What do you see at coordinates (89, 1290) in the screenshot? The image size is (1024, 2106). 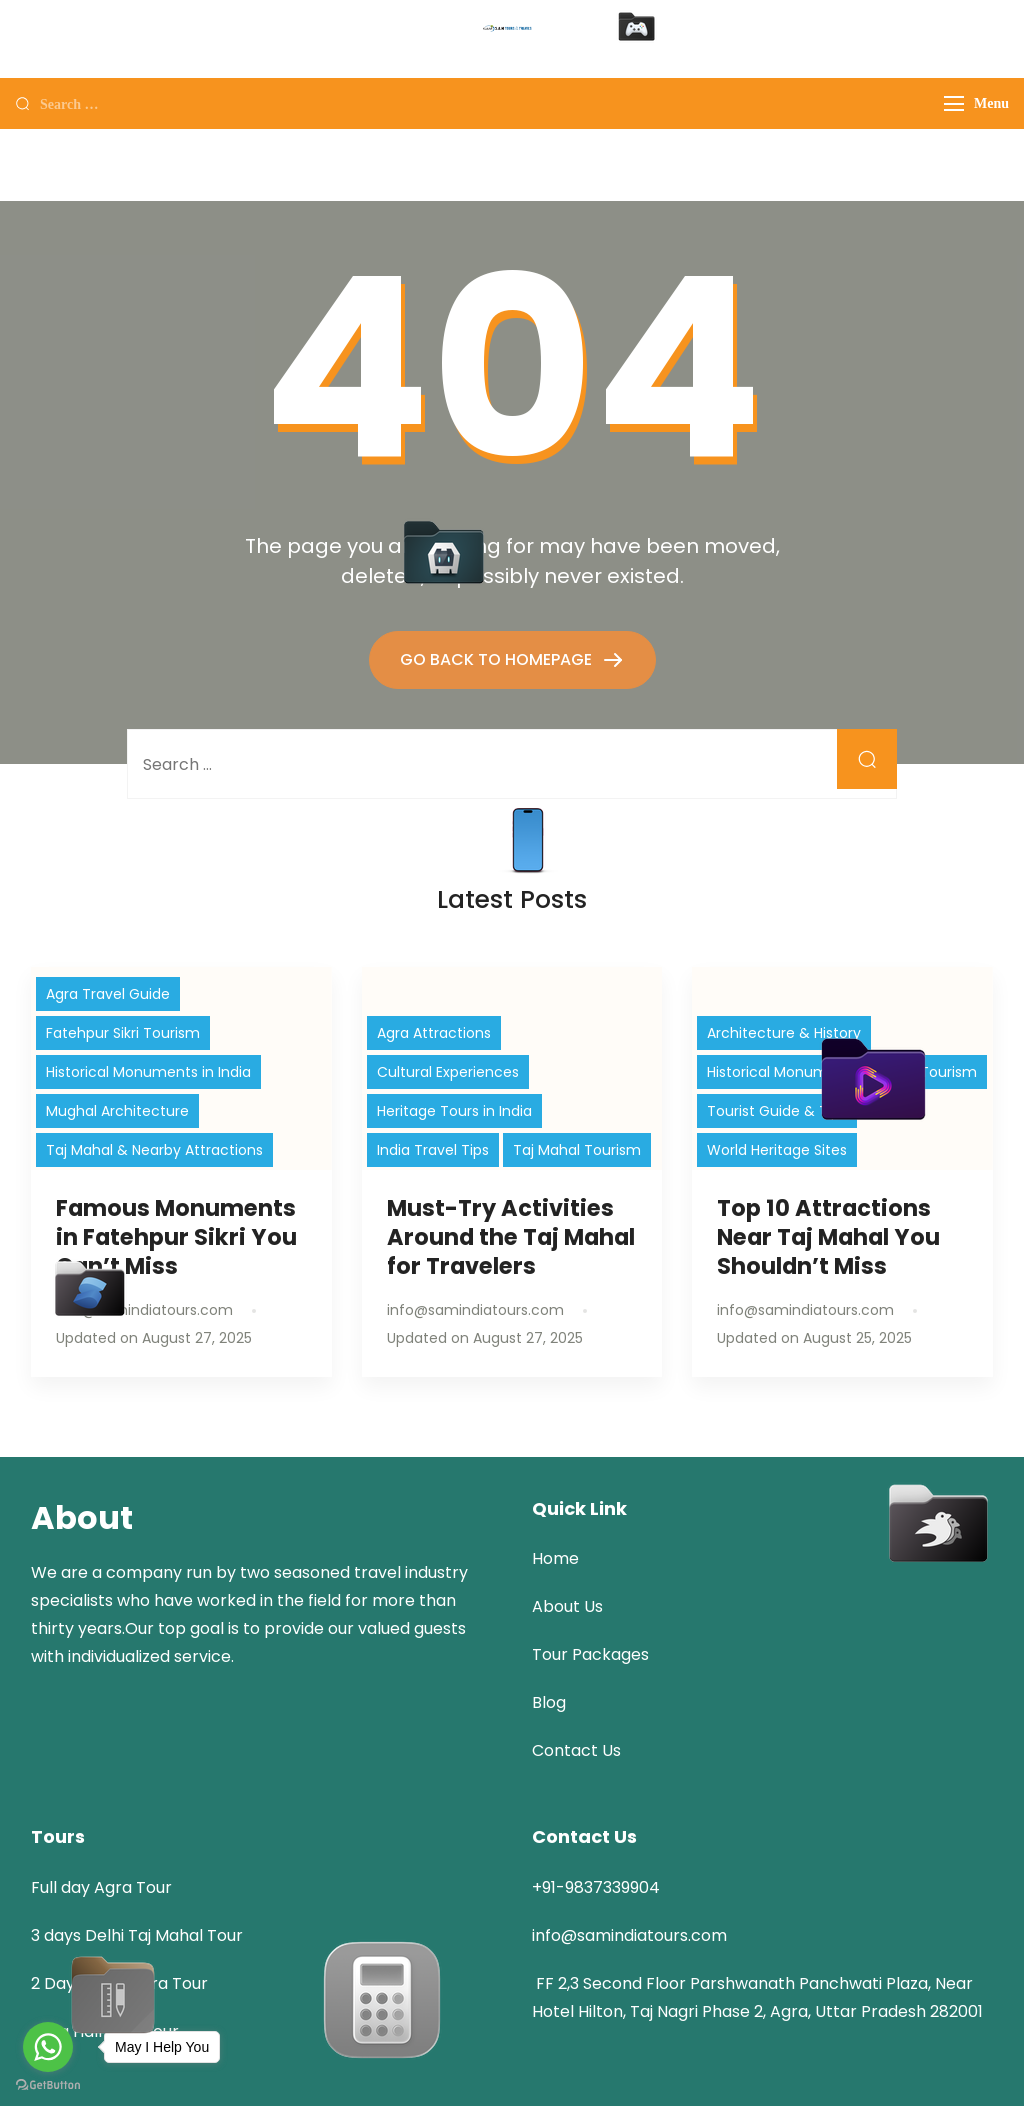 I see `folder containing SolidJS project files` at bounding box center [89, 1290].